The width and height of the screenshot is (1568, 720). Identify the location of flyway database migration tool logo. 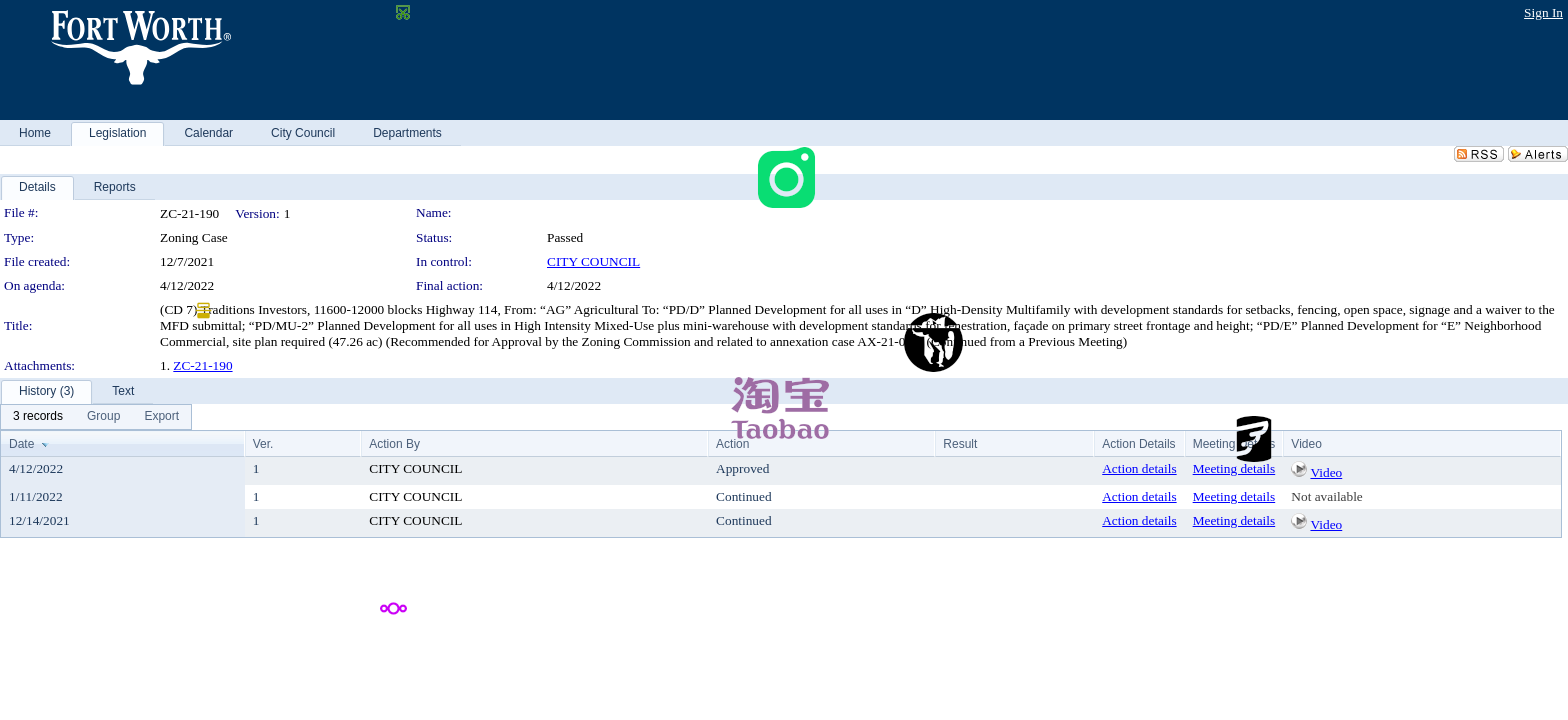
(1254, 439).